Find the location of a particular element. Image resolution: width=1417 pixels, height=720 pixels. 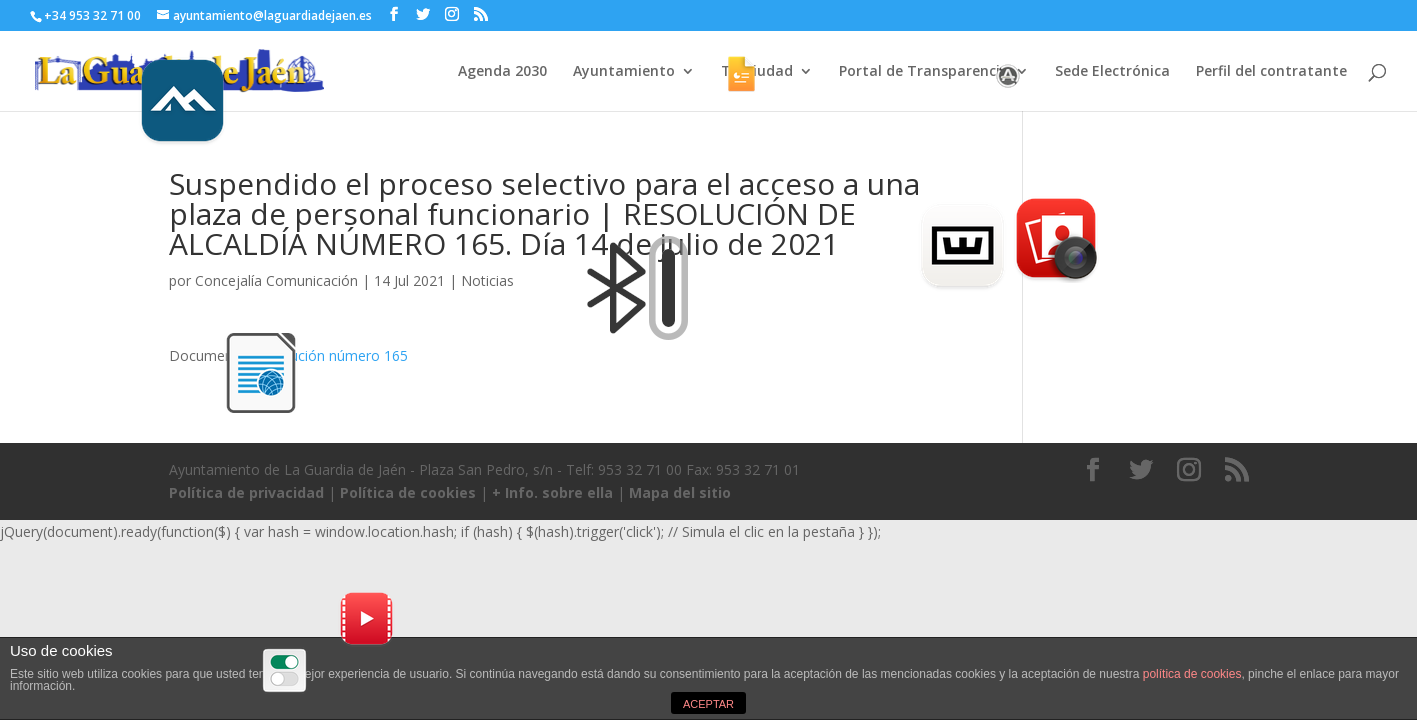

view bluetooth device battery status is located at coordinates (636, 288).